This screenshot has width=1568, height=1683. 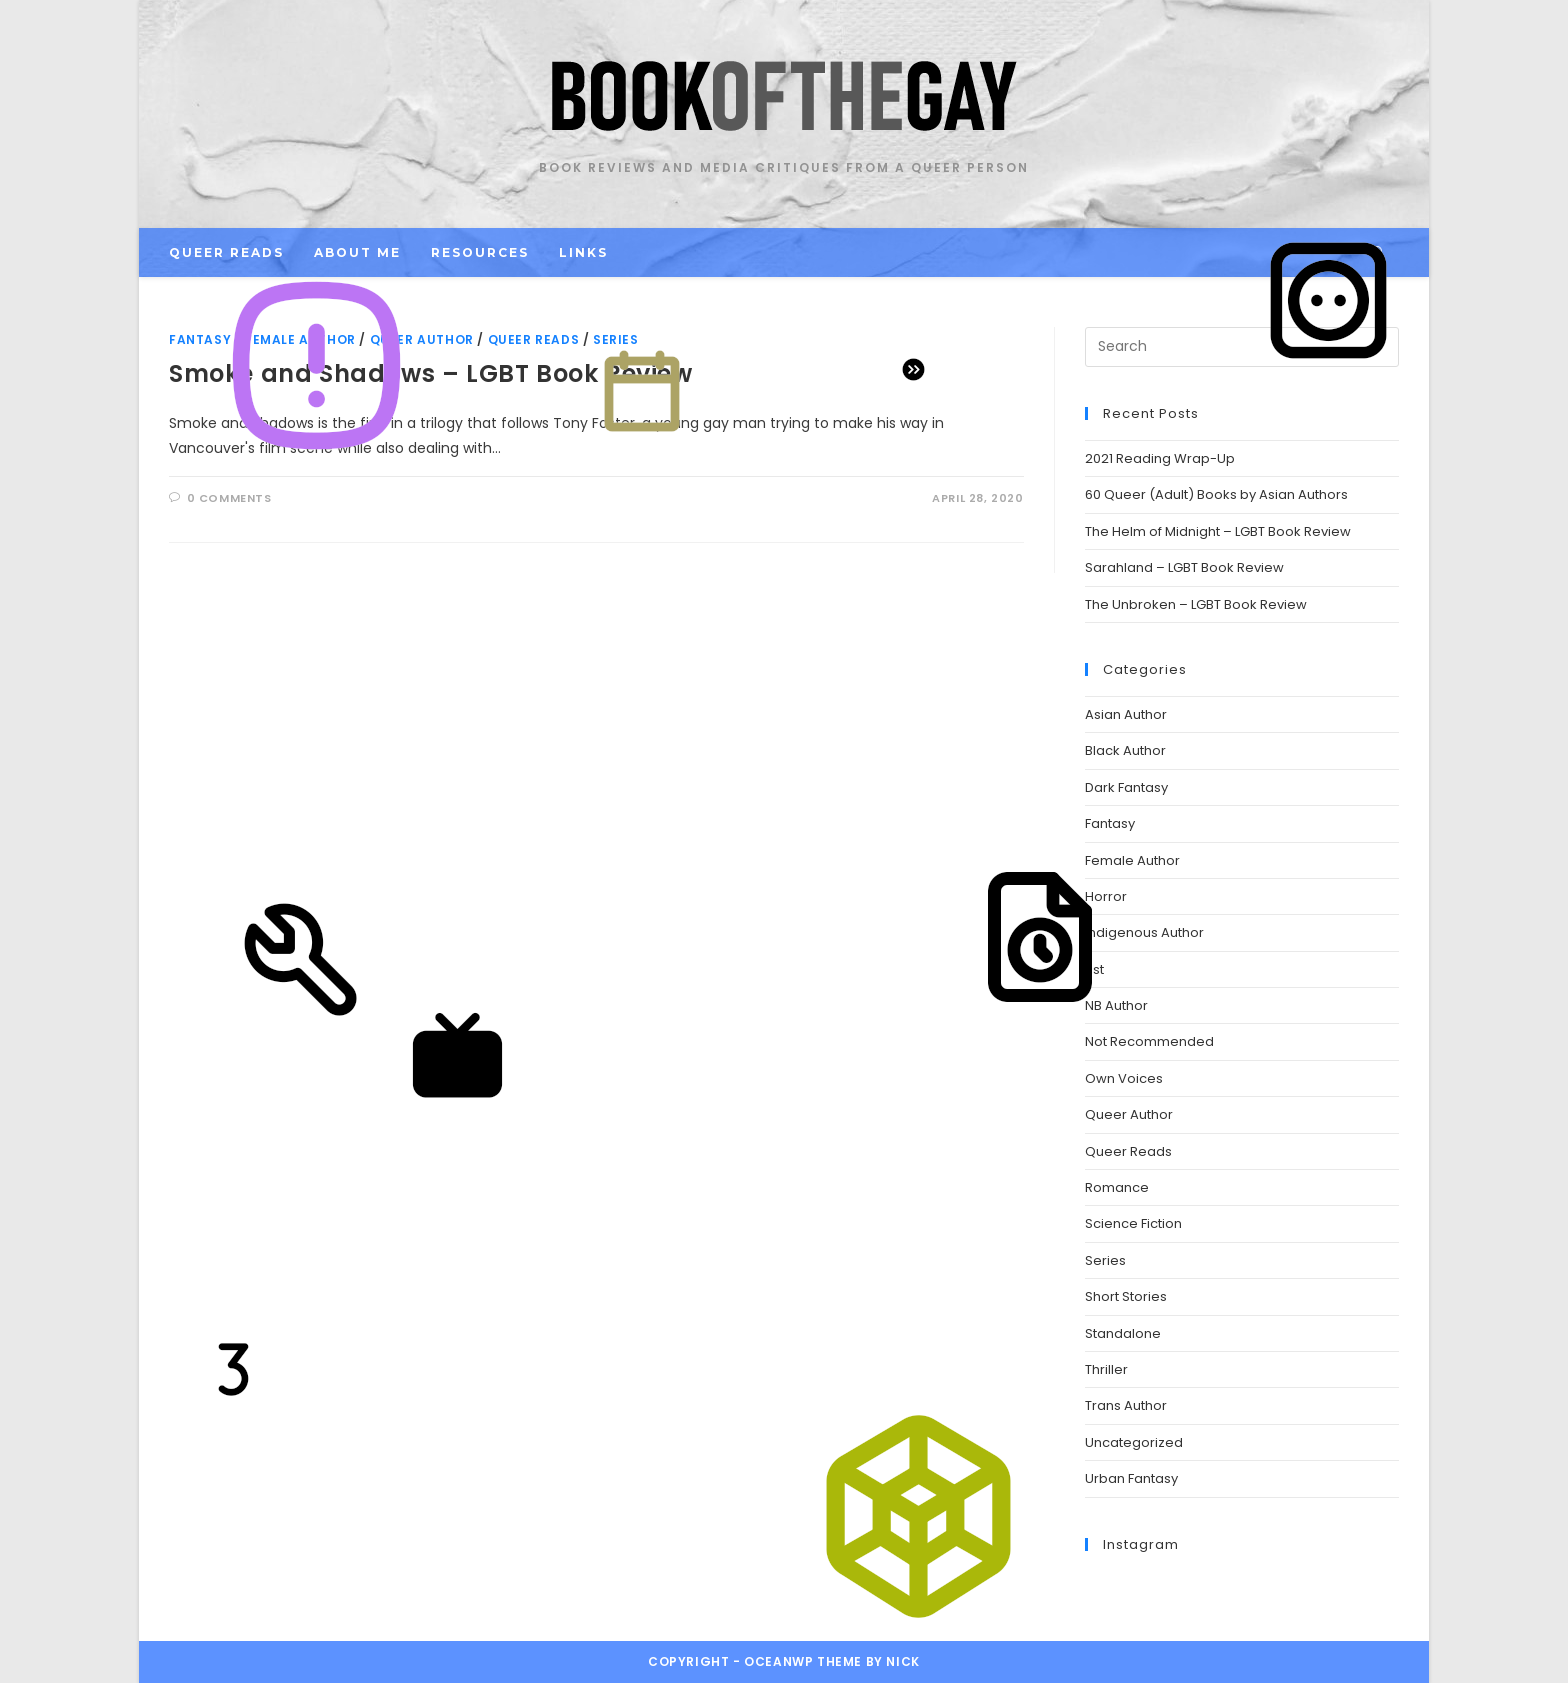 I want to click on select tumble dry normal setting, so click(x=1328, y=300).